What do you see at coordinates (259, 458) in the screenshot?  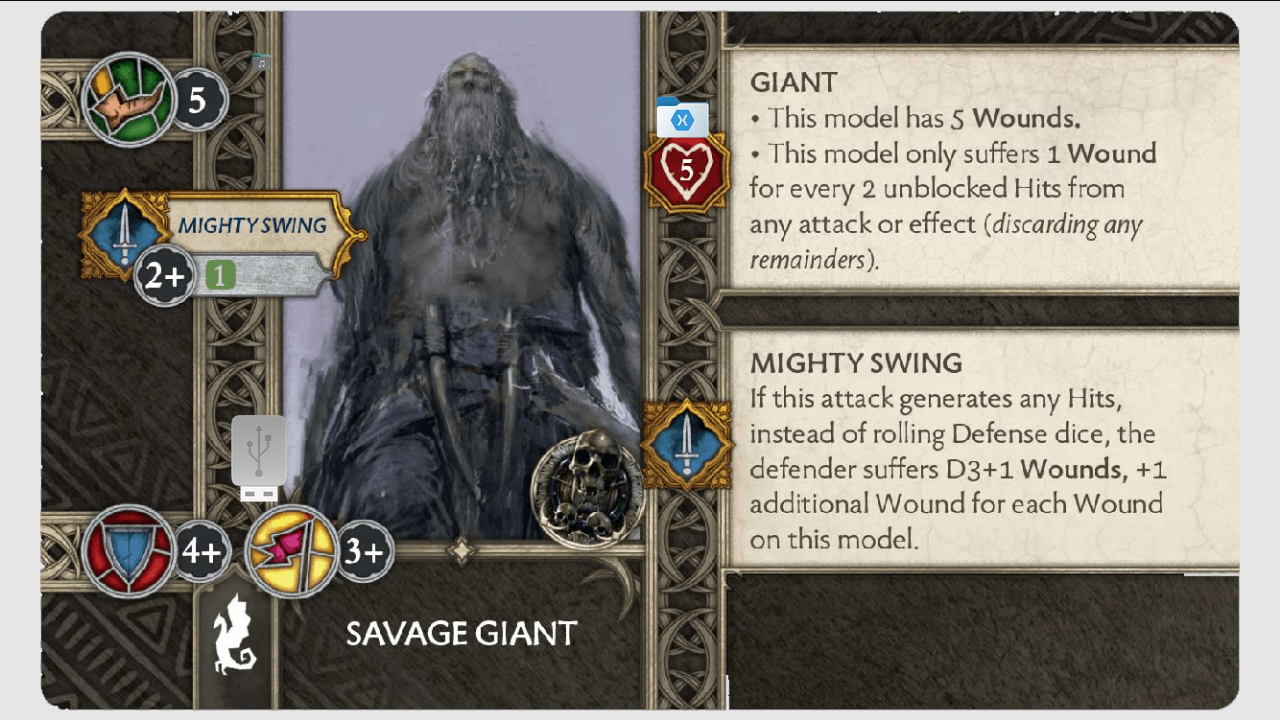 I see `removable USB storage device` at bounding box center [259, 458].